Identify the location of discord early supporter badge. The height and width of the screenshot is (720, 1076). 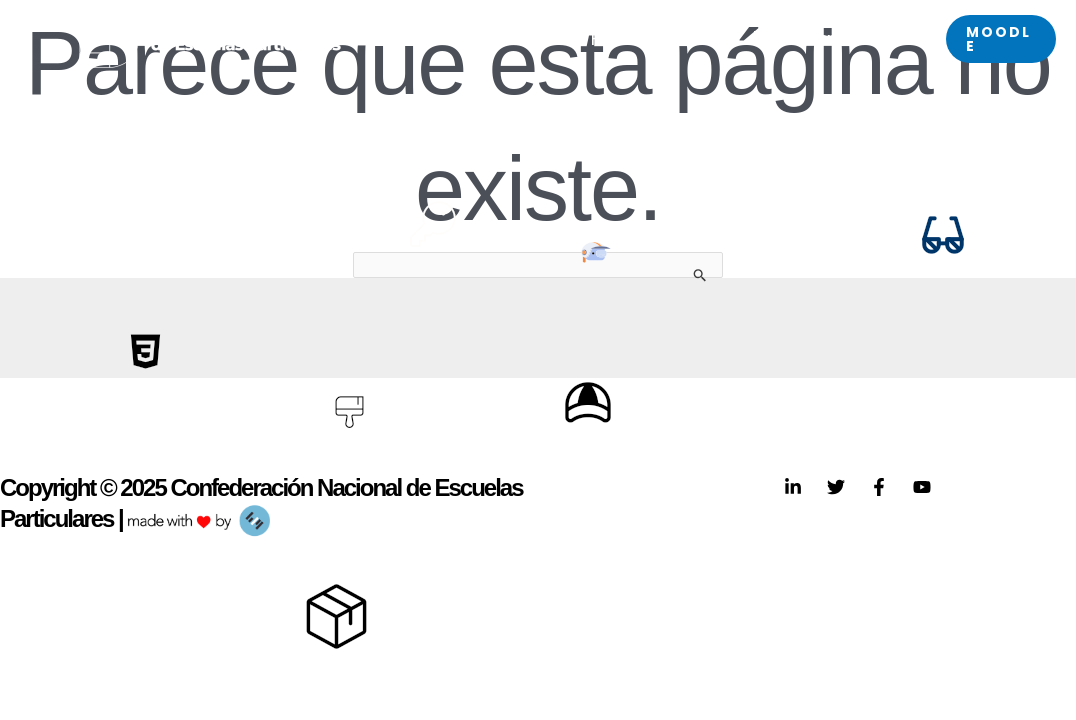
(596, 252).